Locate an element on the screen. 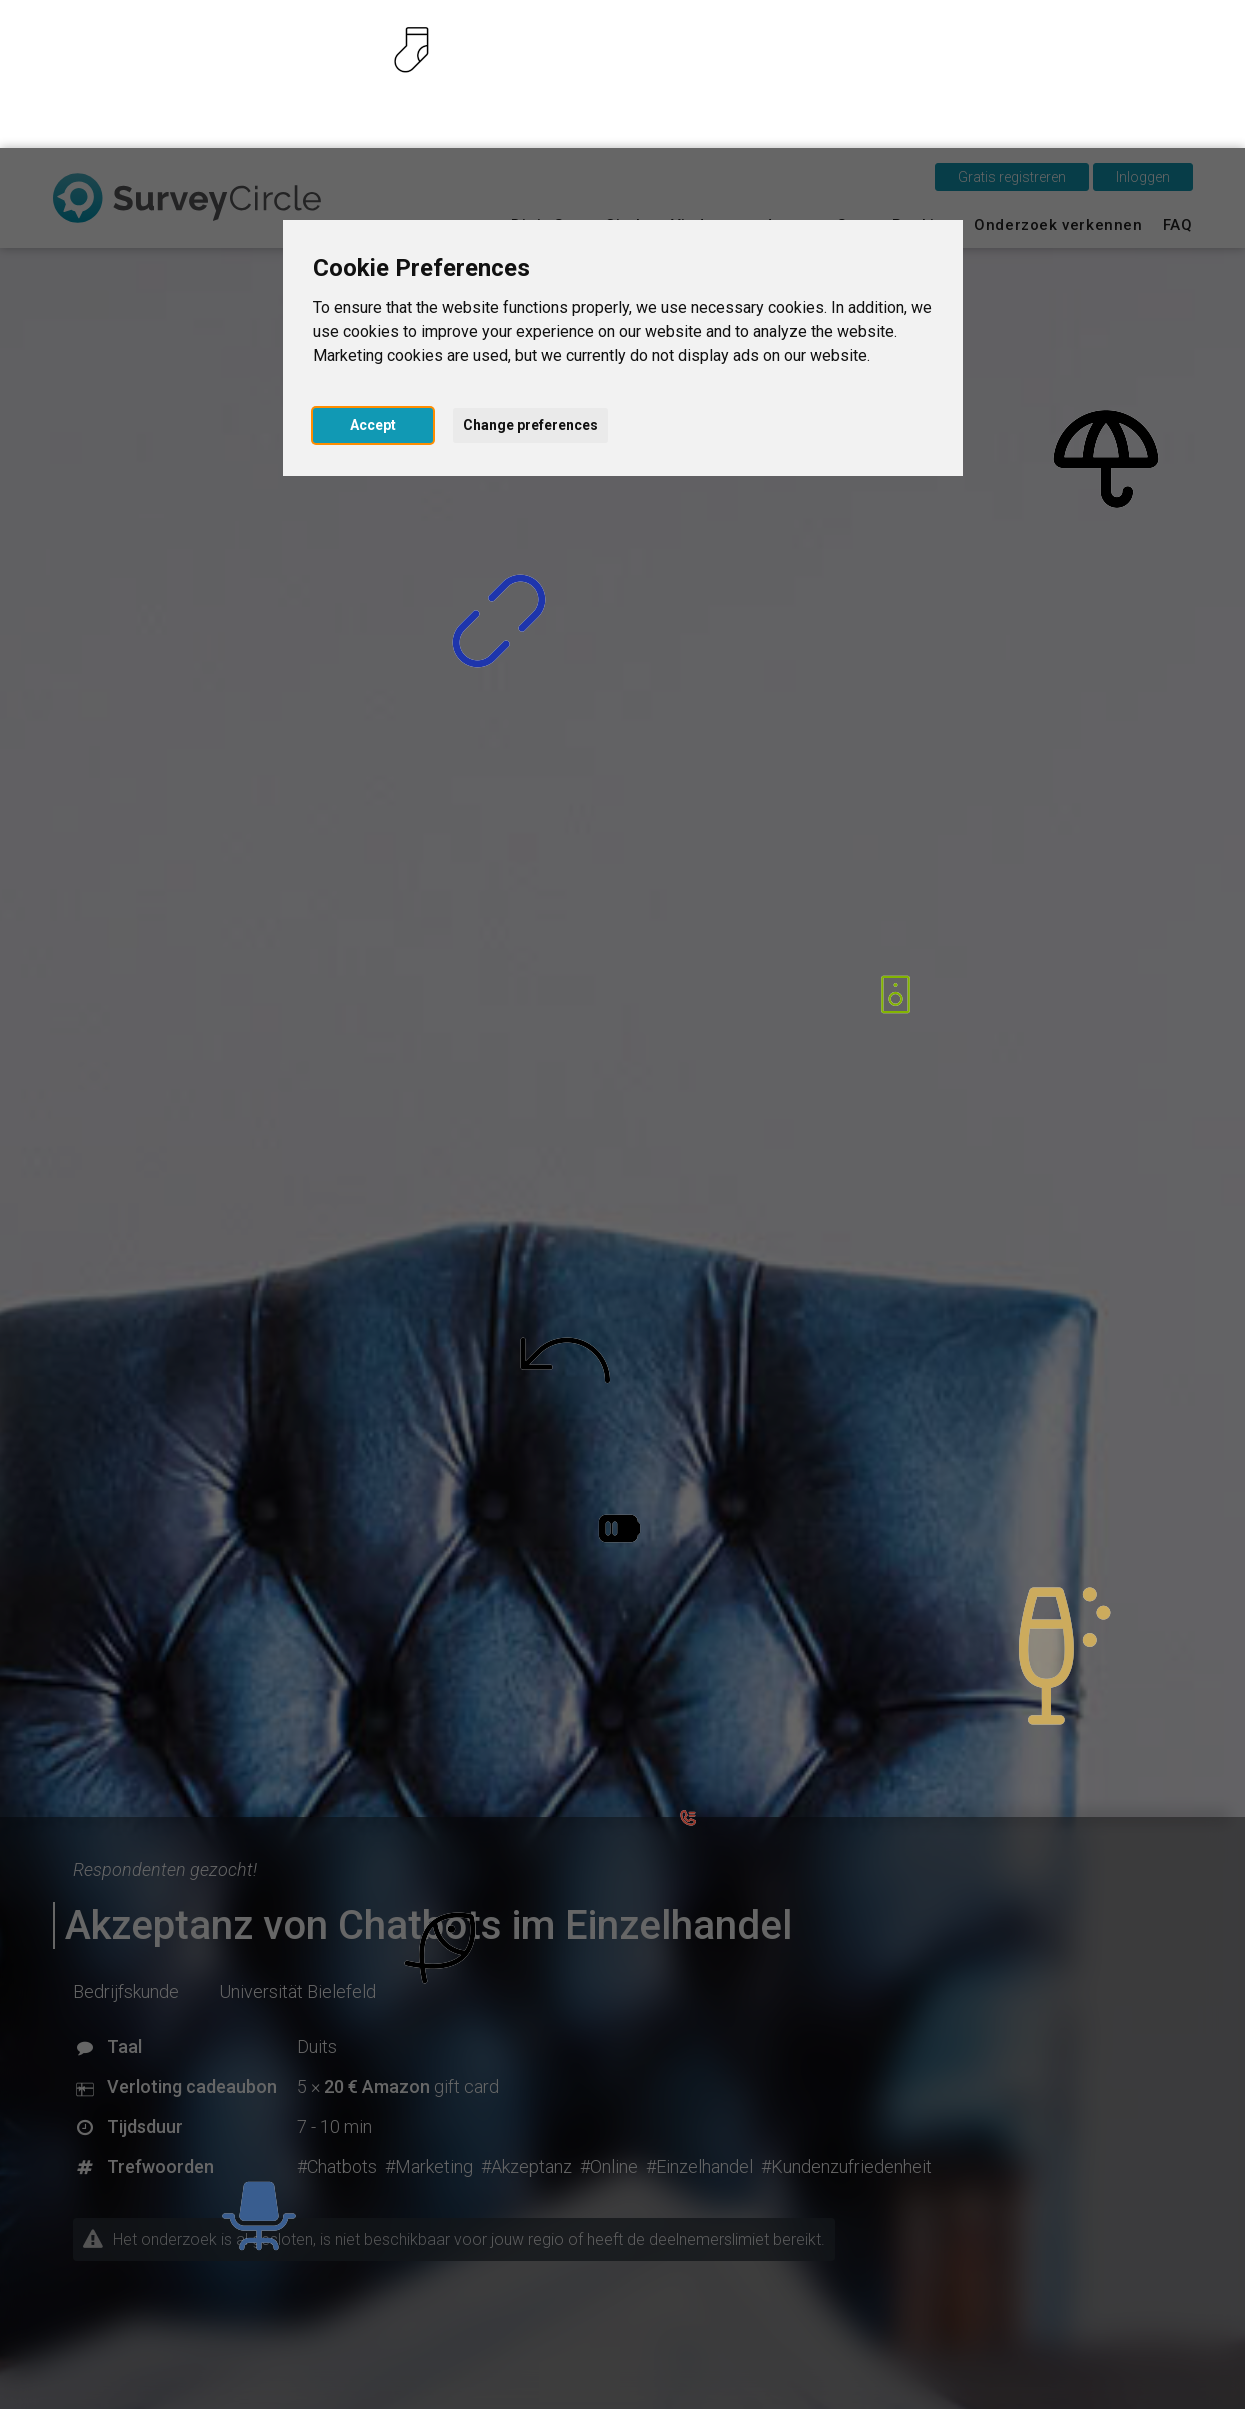 This screenshot has height=2409, width=1245. access fishing or marine-related features is located at coordinates (442, 1945).